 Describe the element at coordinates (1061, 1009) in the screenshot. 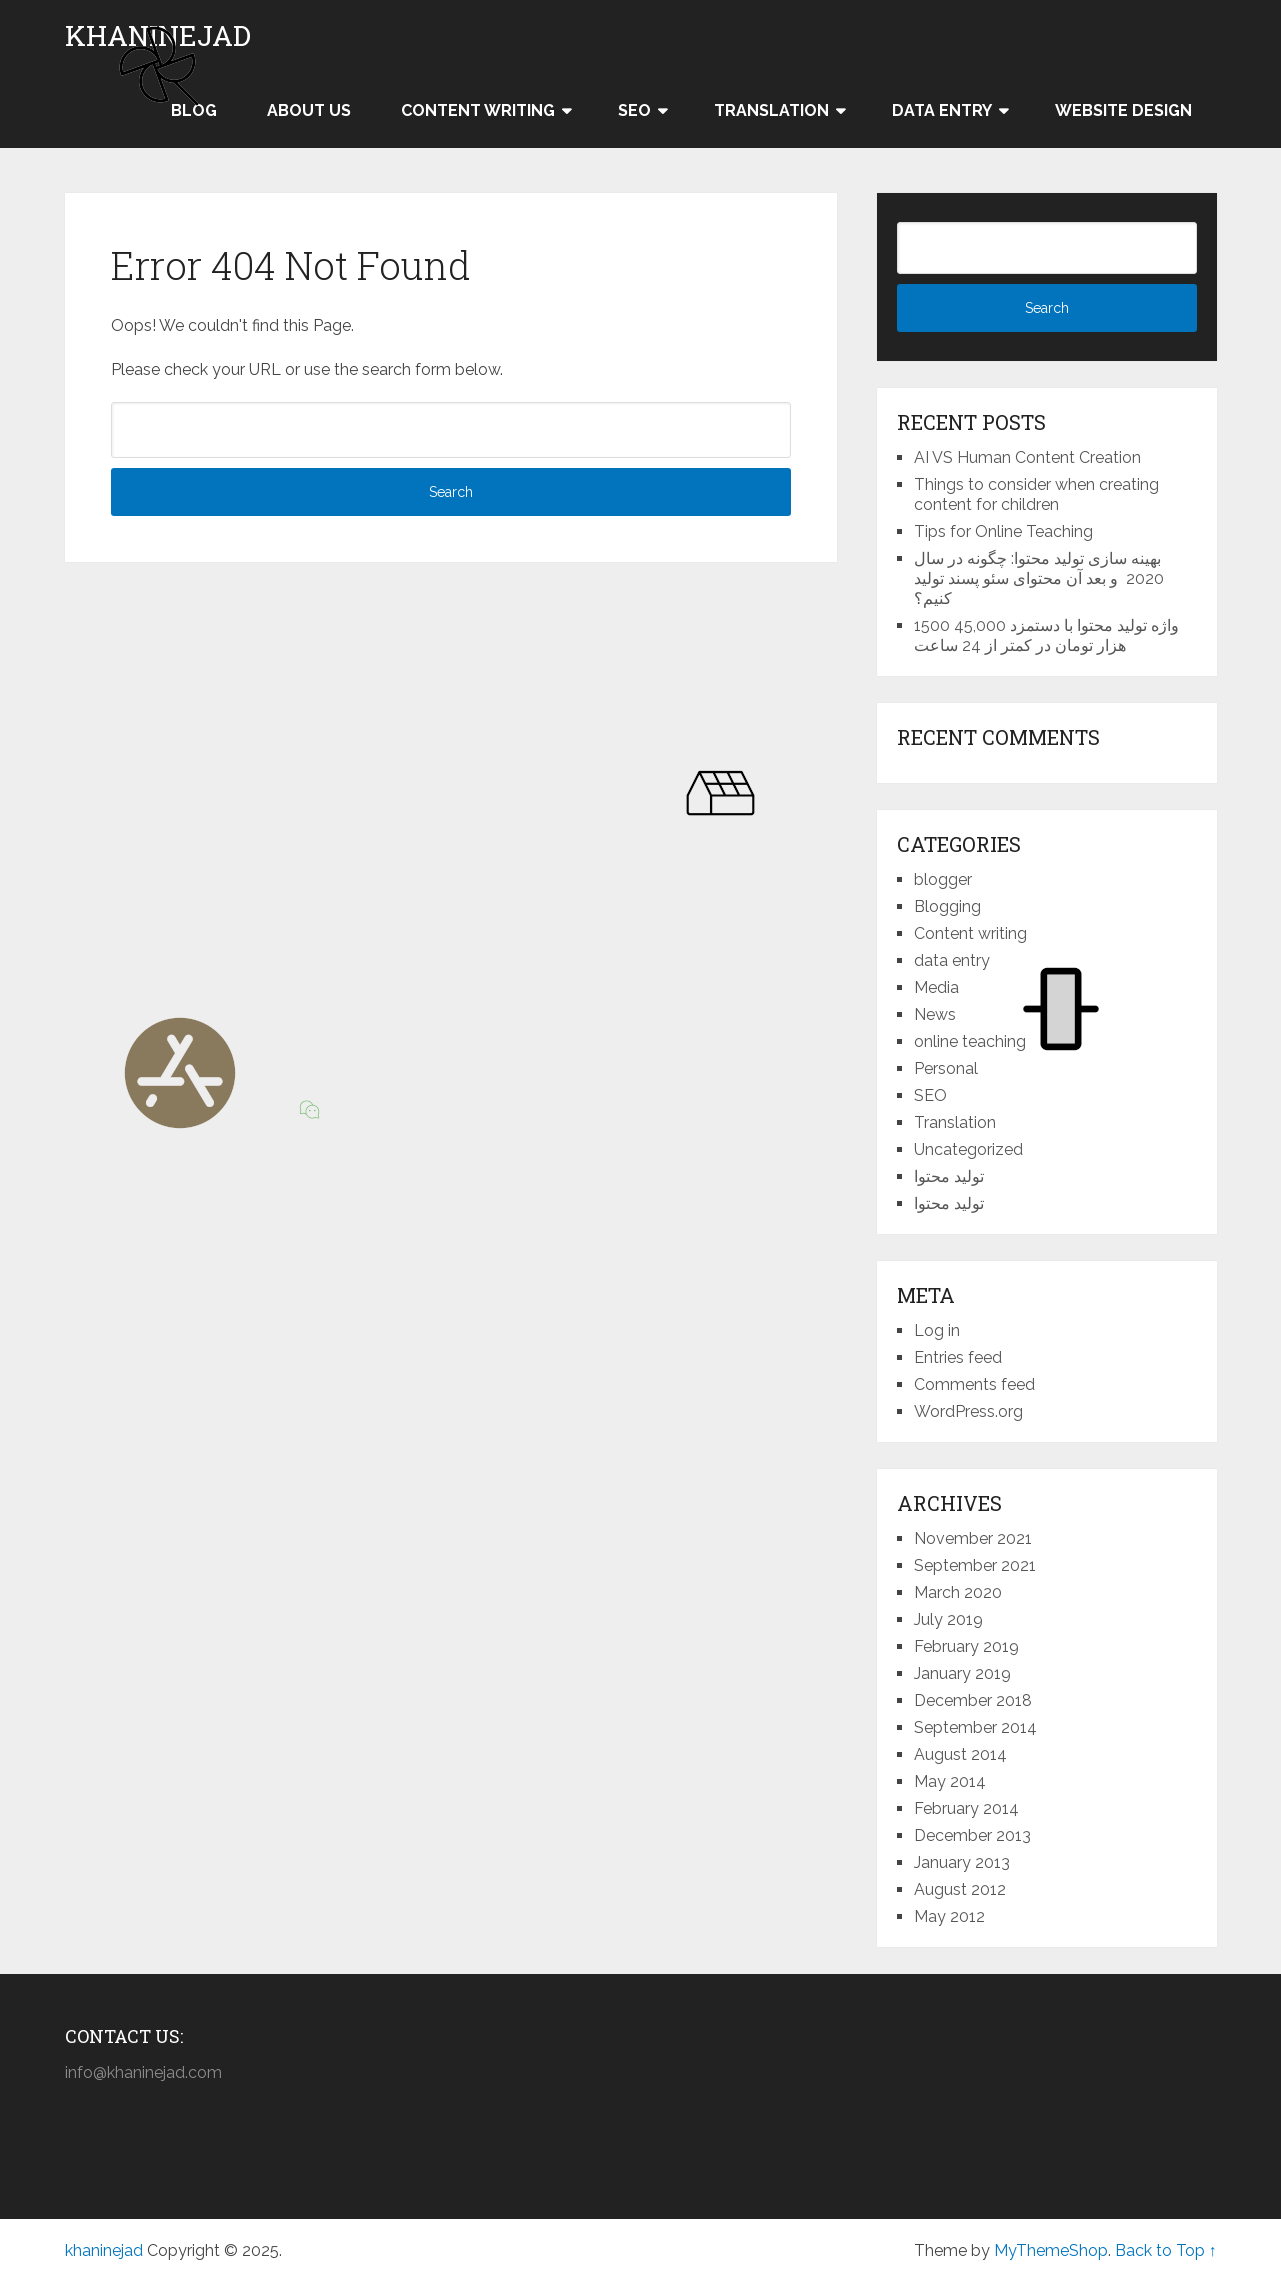

I see `align object to vertical center` at that location.